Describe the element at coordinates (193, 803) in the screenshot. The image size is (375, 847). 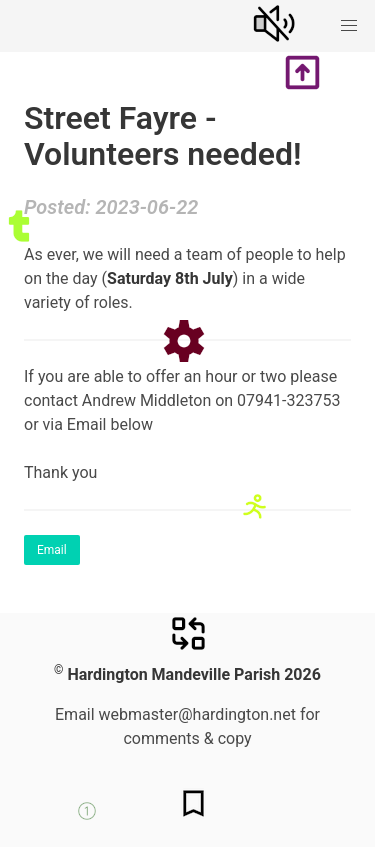
I see `save this item for later` at that location.